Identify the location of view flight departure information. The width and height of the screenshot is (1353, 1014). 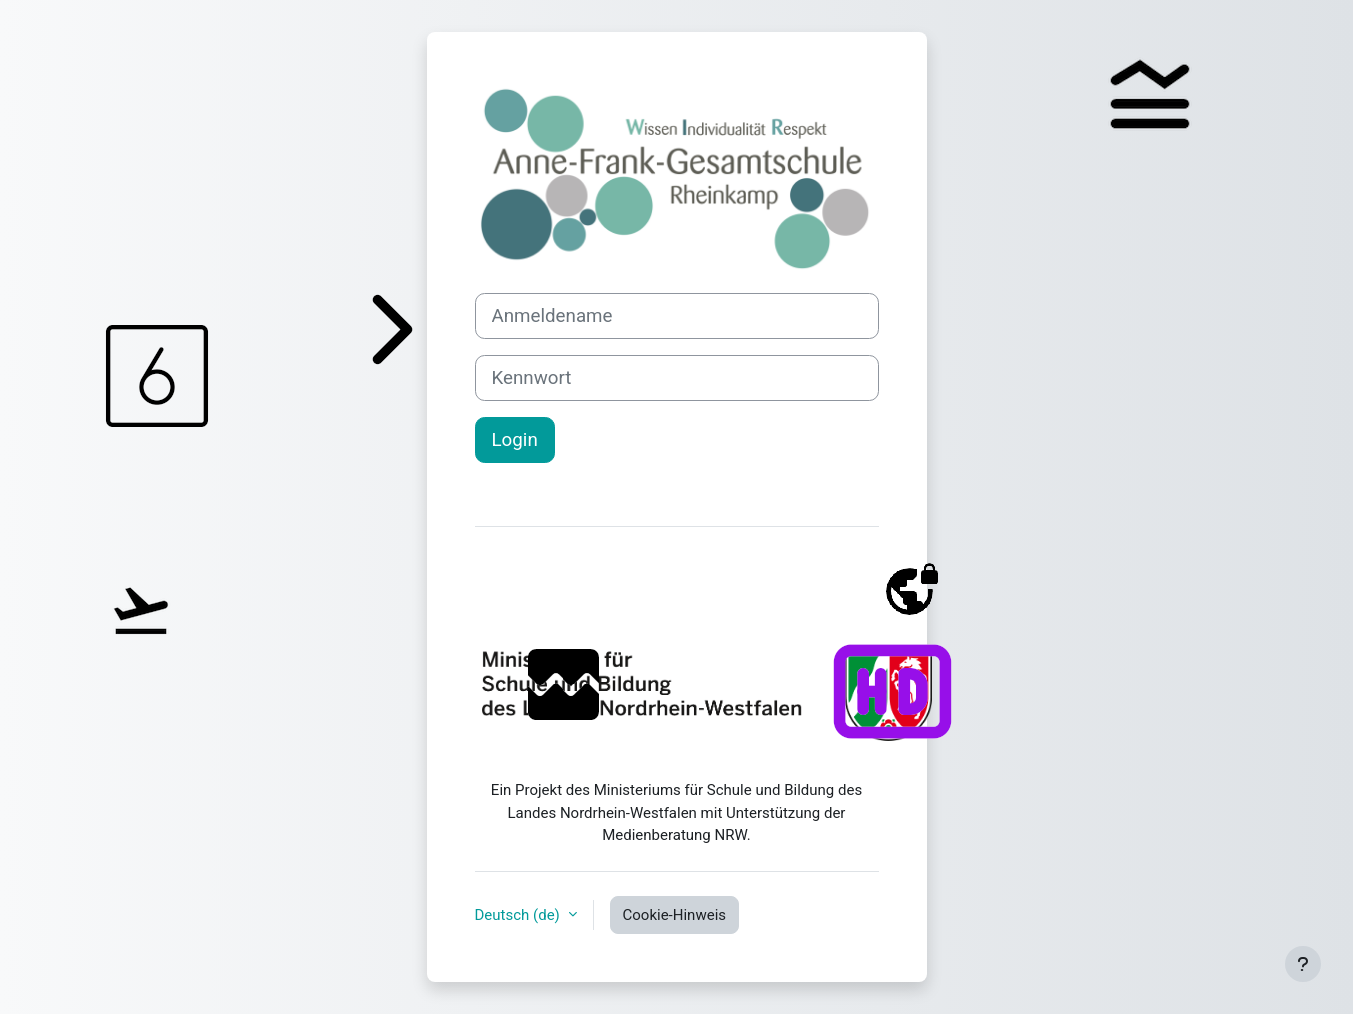
(141, 610).